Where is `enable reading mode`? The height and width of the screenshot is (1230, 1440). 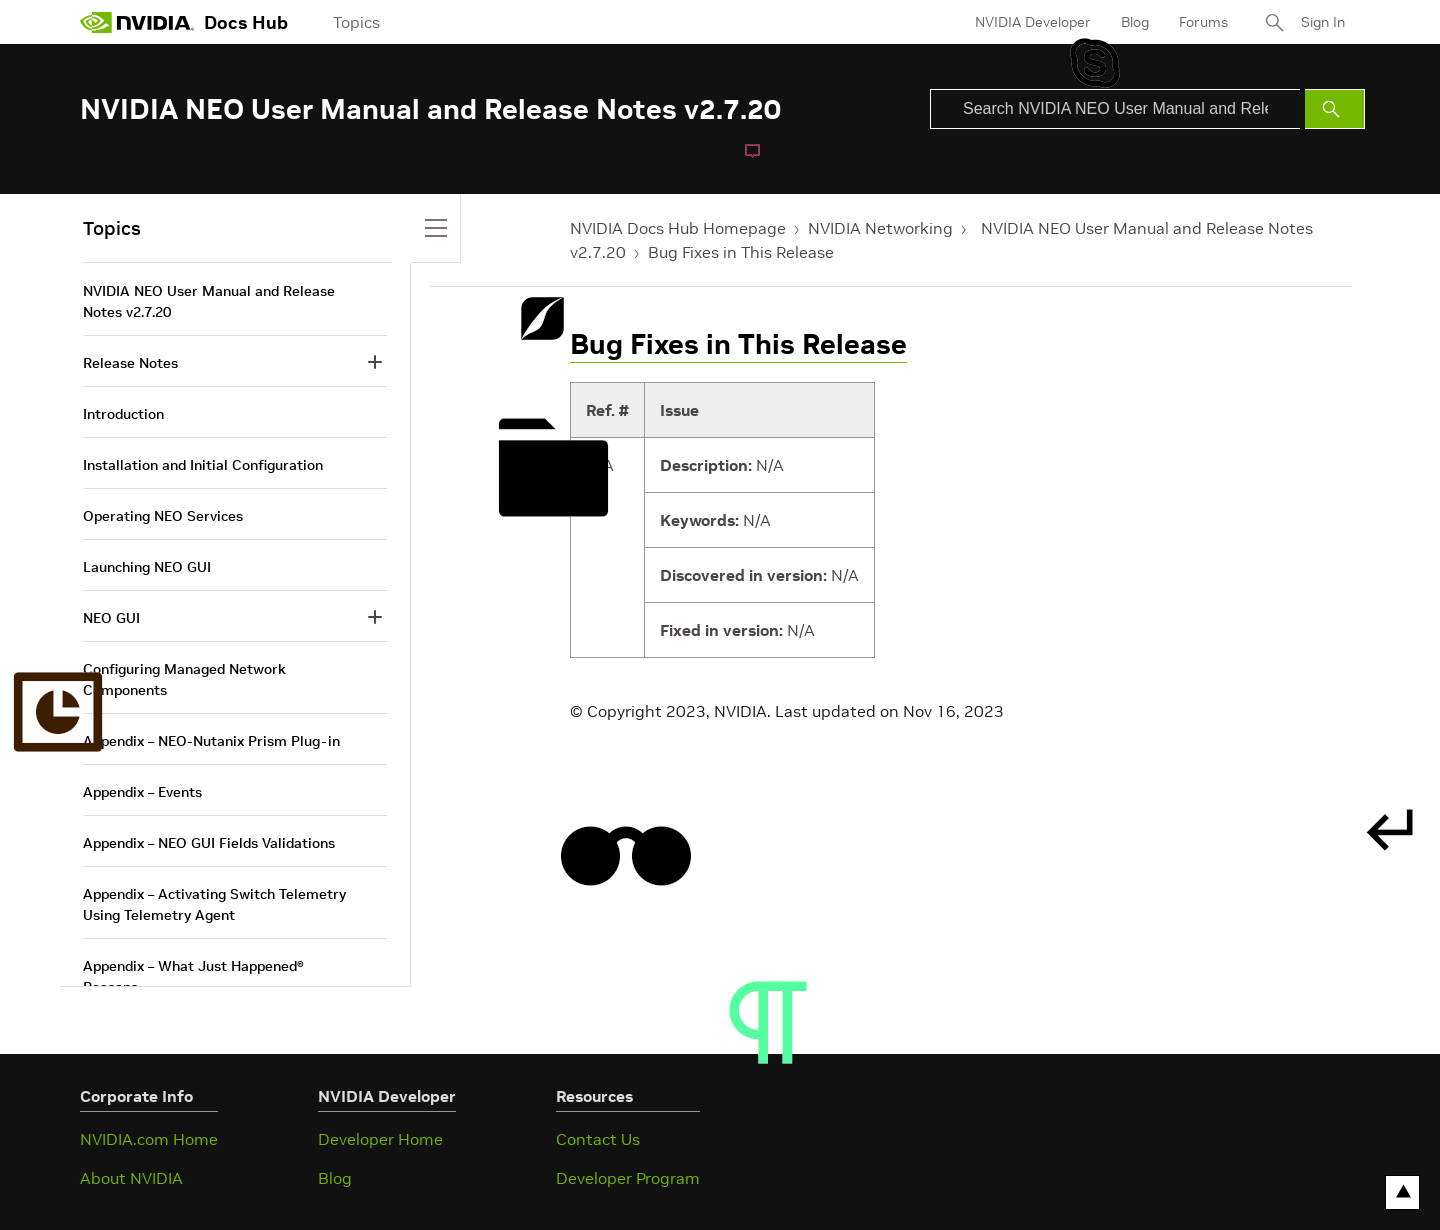 enable reading mode is located at coordinates (626, 856).